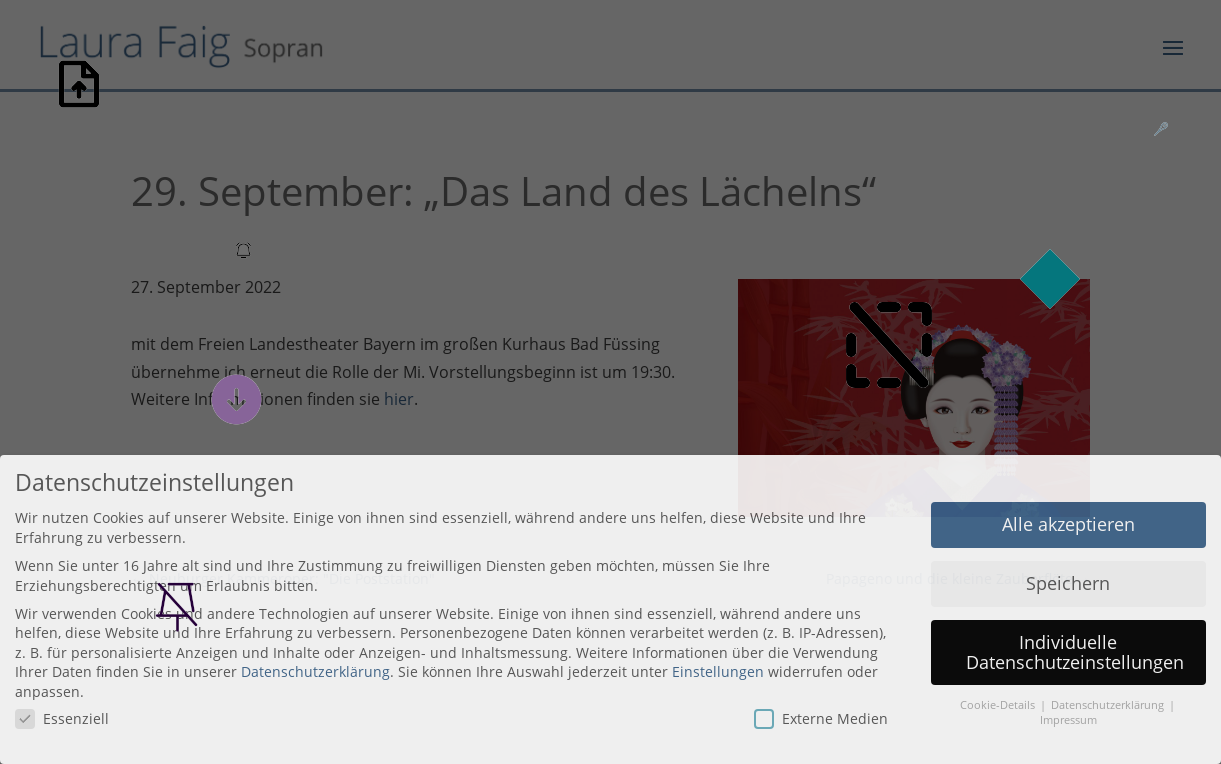 This screenshot has width=1221, height=764. I want to click on set a log breakpoint in code, so click(1050, 279).